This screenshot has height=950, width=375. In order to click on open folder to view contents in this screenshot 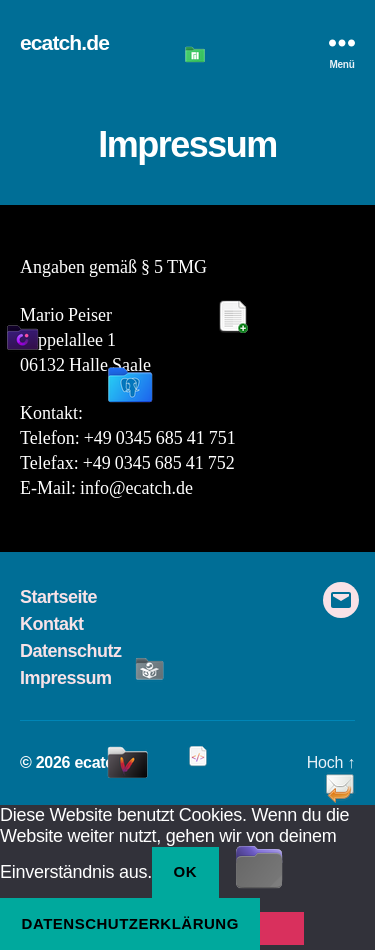, I will do `click(259, 867)`.